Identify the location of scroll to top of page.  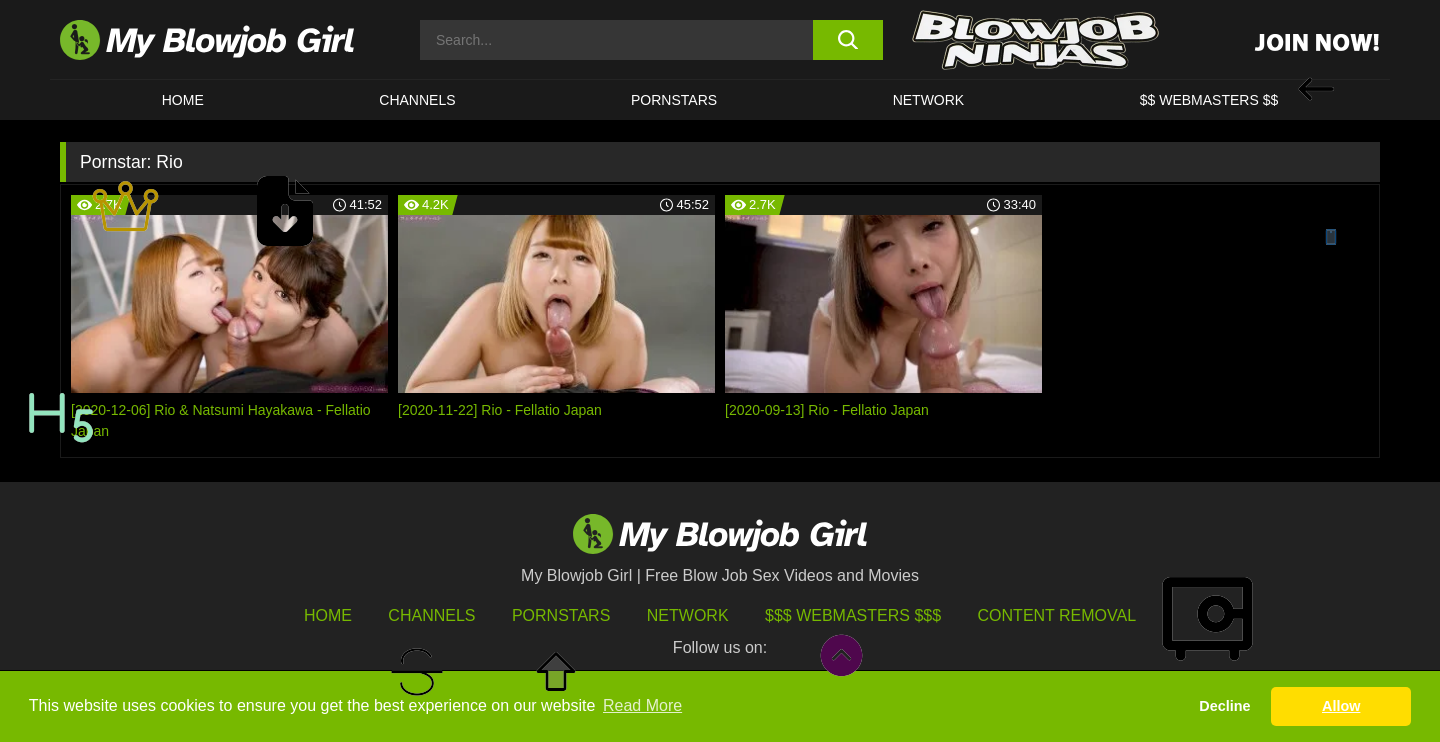
(841, 655).